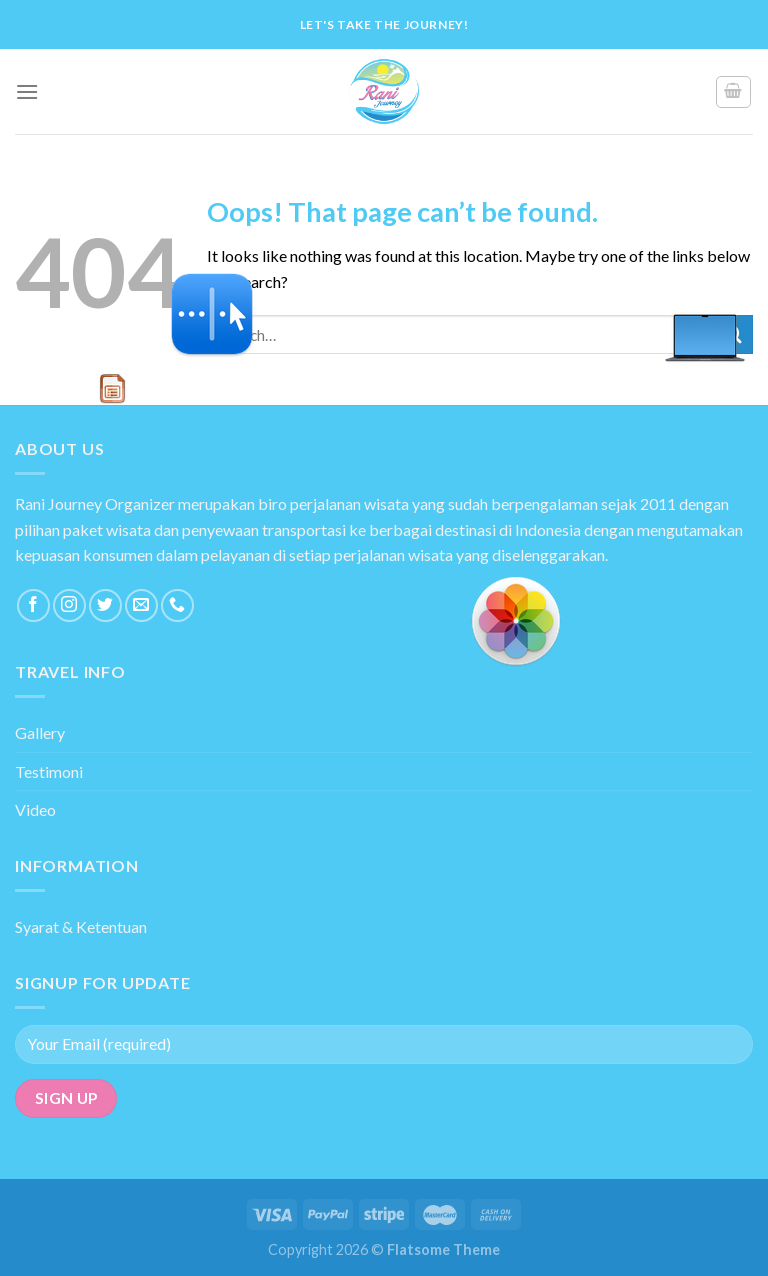 This screenshot has width=768, height=1276. What do you see at coordinates (705, 334) in the screenshot?
I see `macbook air 15-inch device icon` at bounding box center [705, 334].